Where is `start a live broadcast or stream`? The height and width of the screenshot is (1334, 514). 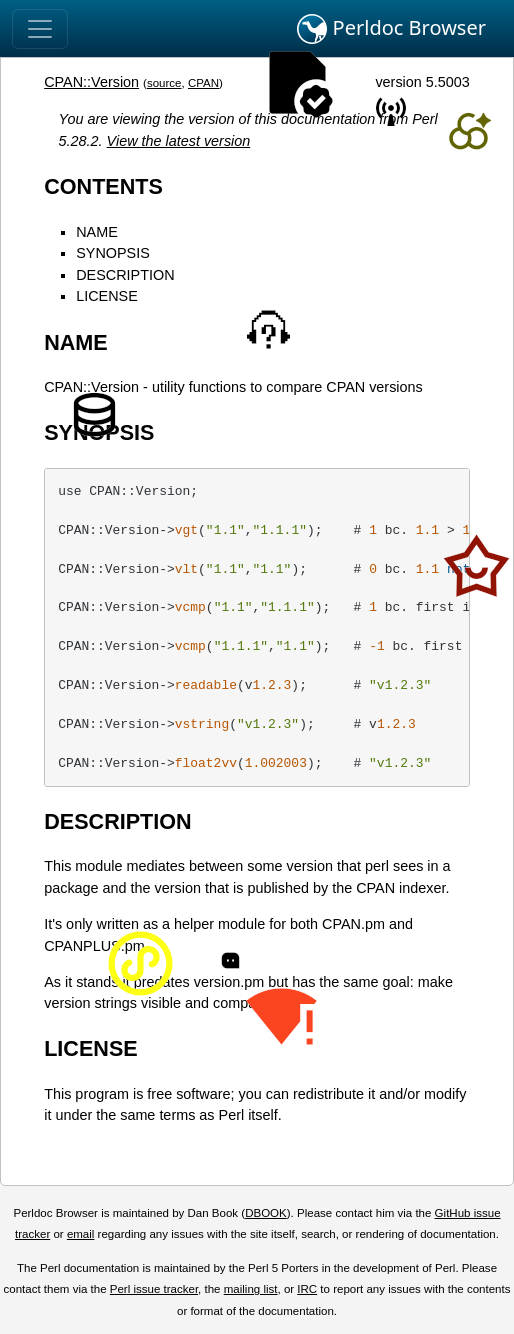 start a live broadcast or stream is located at coordinates (391, 111).